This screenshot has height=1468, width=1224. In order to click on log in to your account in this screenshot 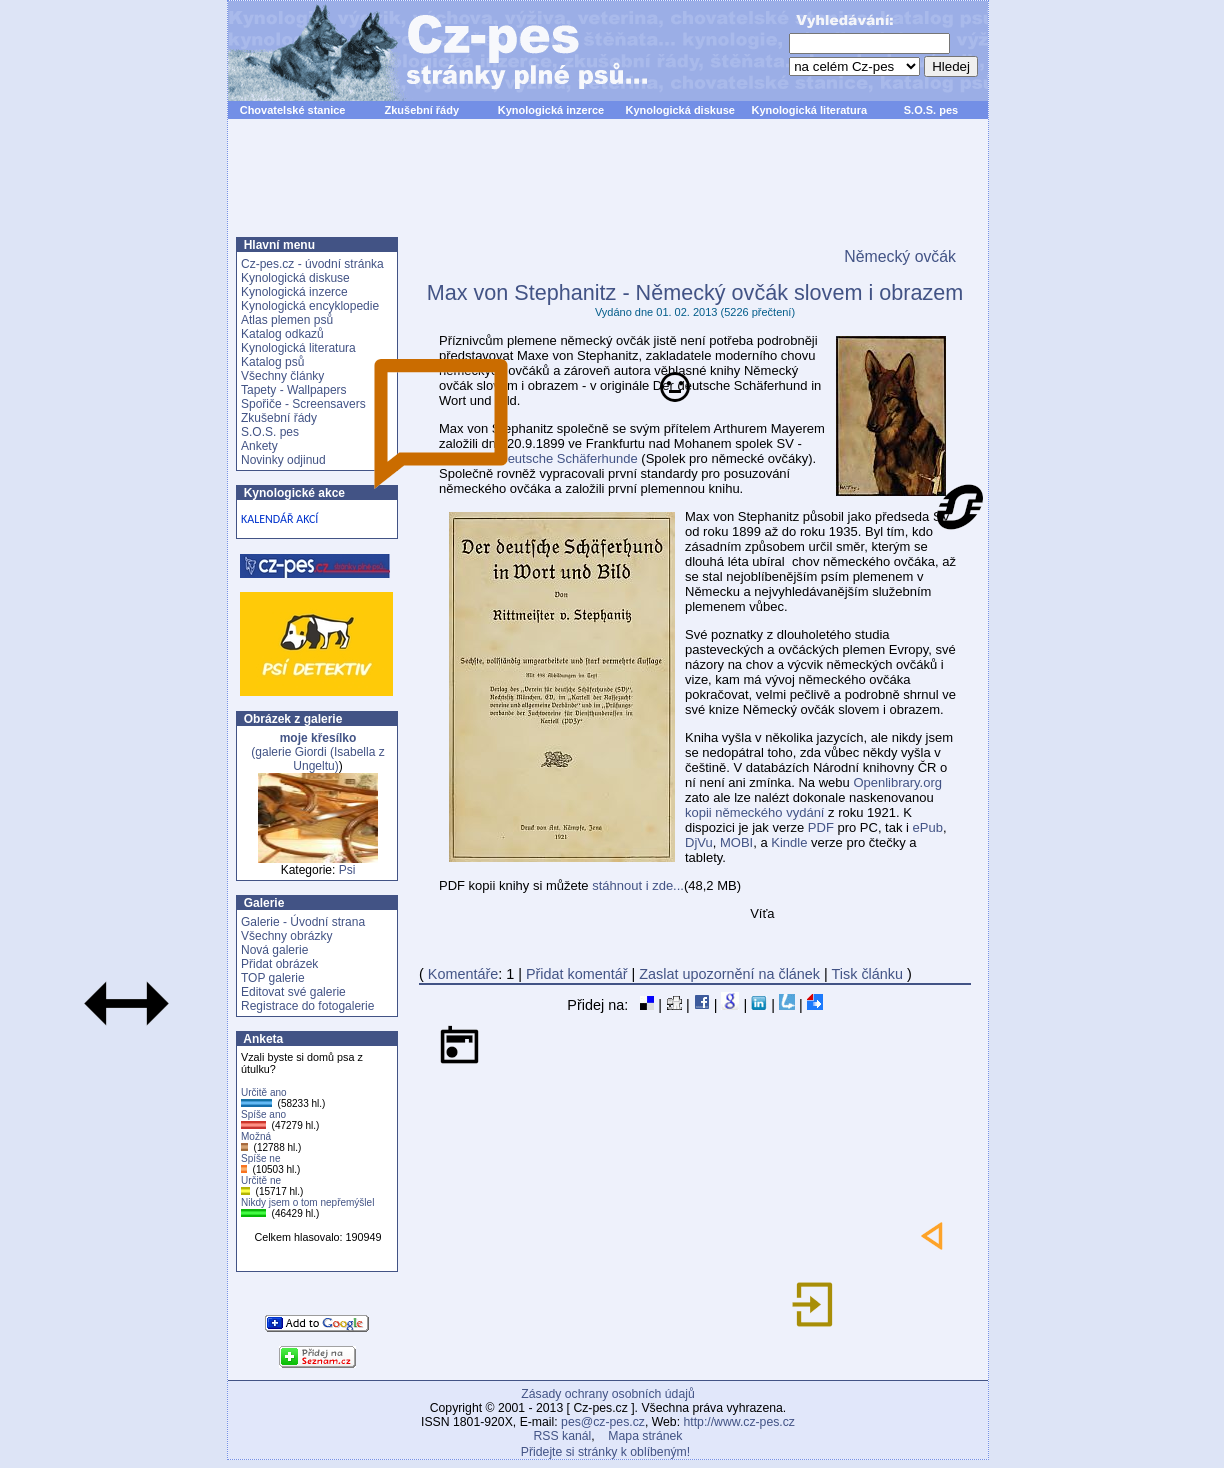, I will do `click(814, 1304)`.